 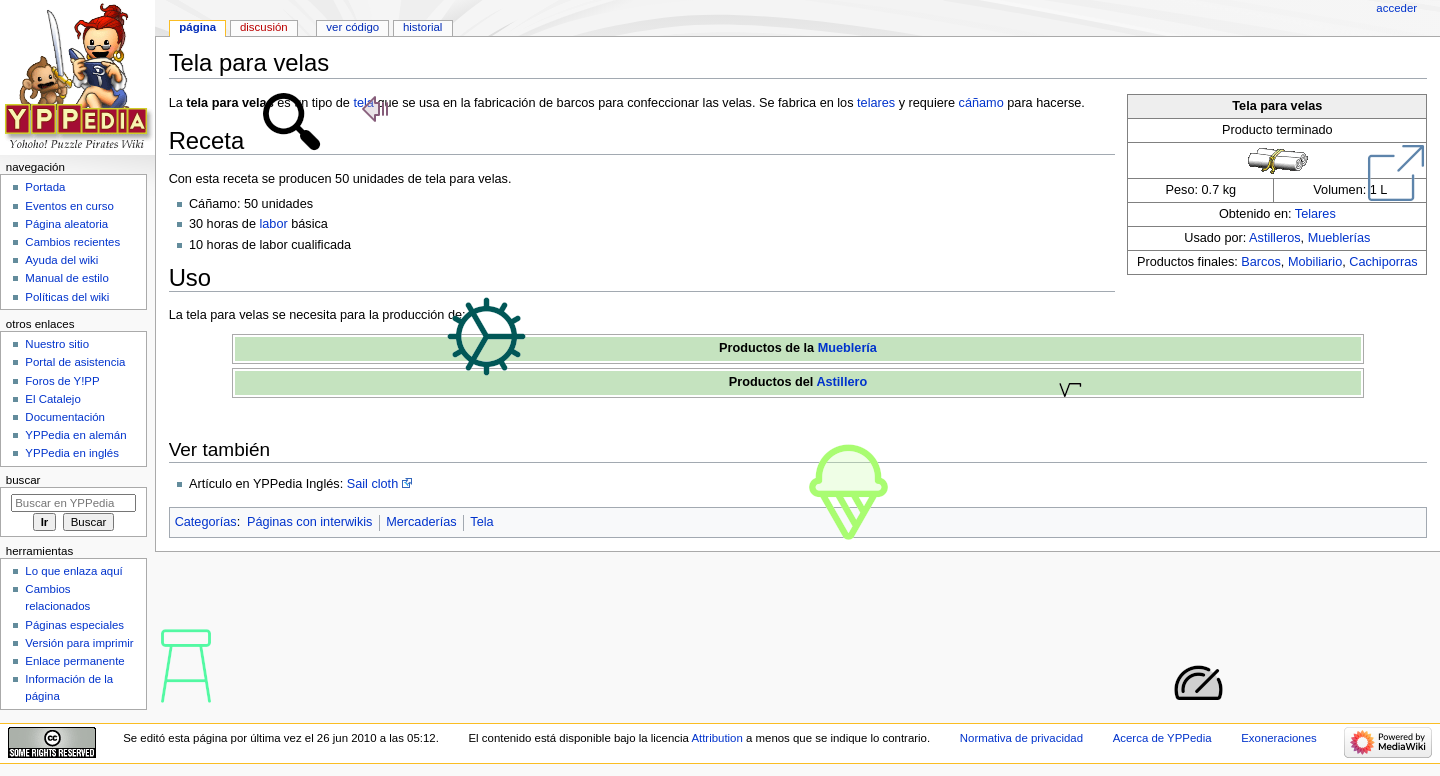 What do you see at coordinates (848, 490) in the screenshot?
I see `browse dessert or ice cream options` at bounding box center [848, 490].